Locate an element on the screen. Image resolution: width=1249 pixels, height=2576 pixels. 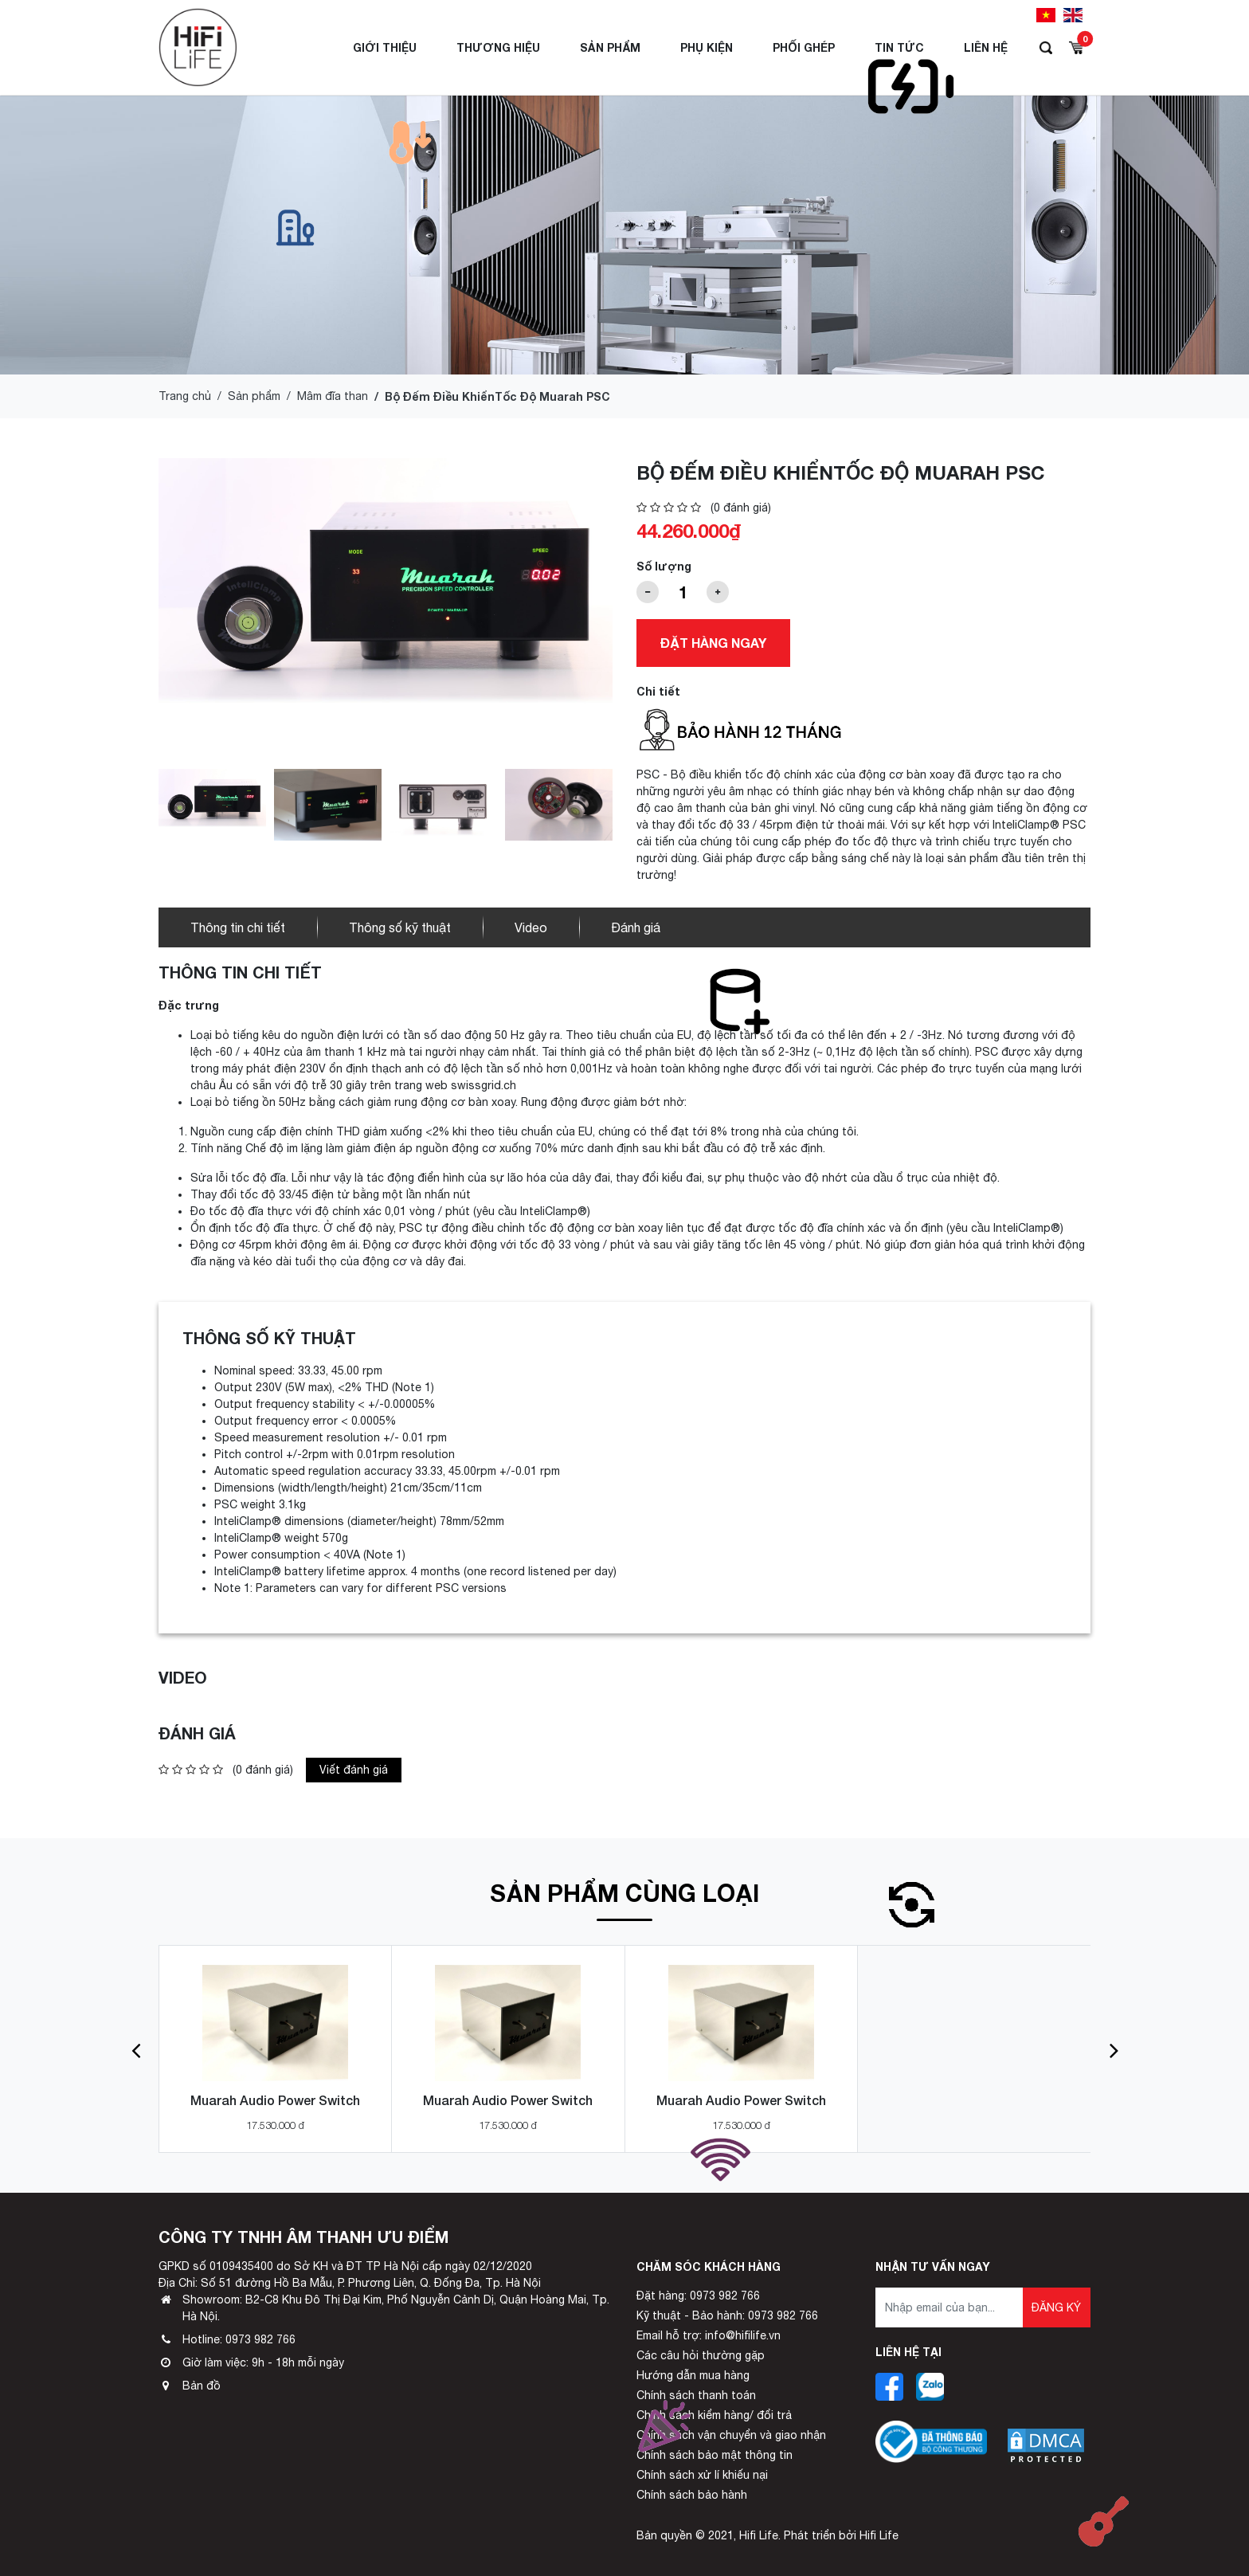
indicates device is currently charging is located at coordinates (910, 86).